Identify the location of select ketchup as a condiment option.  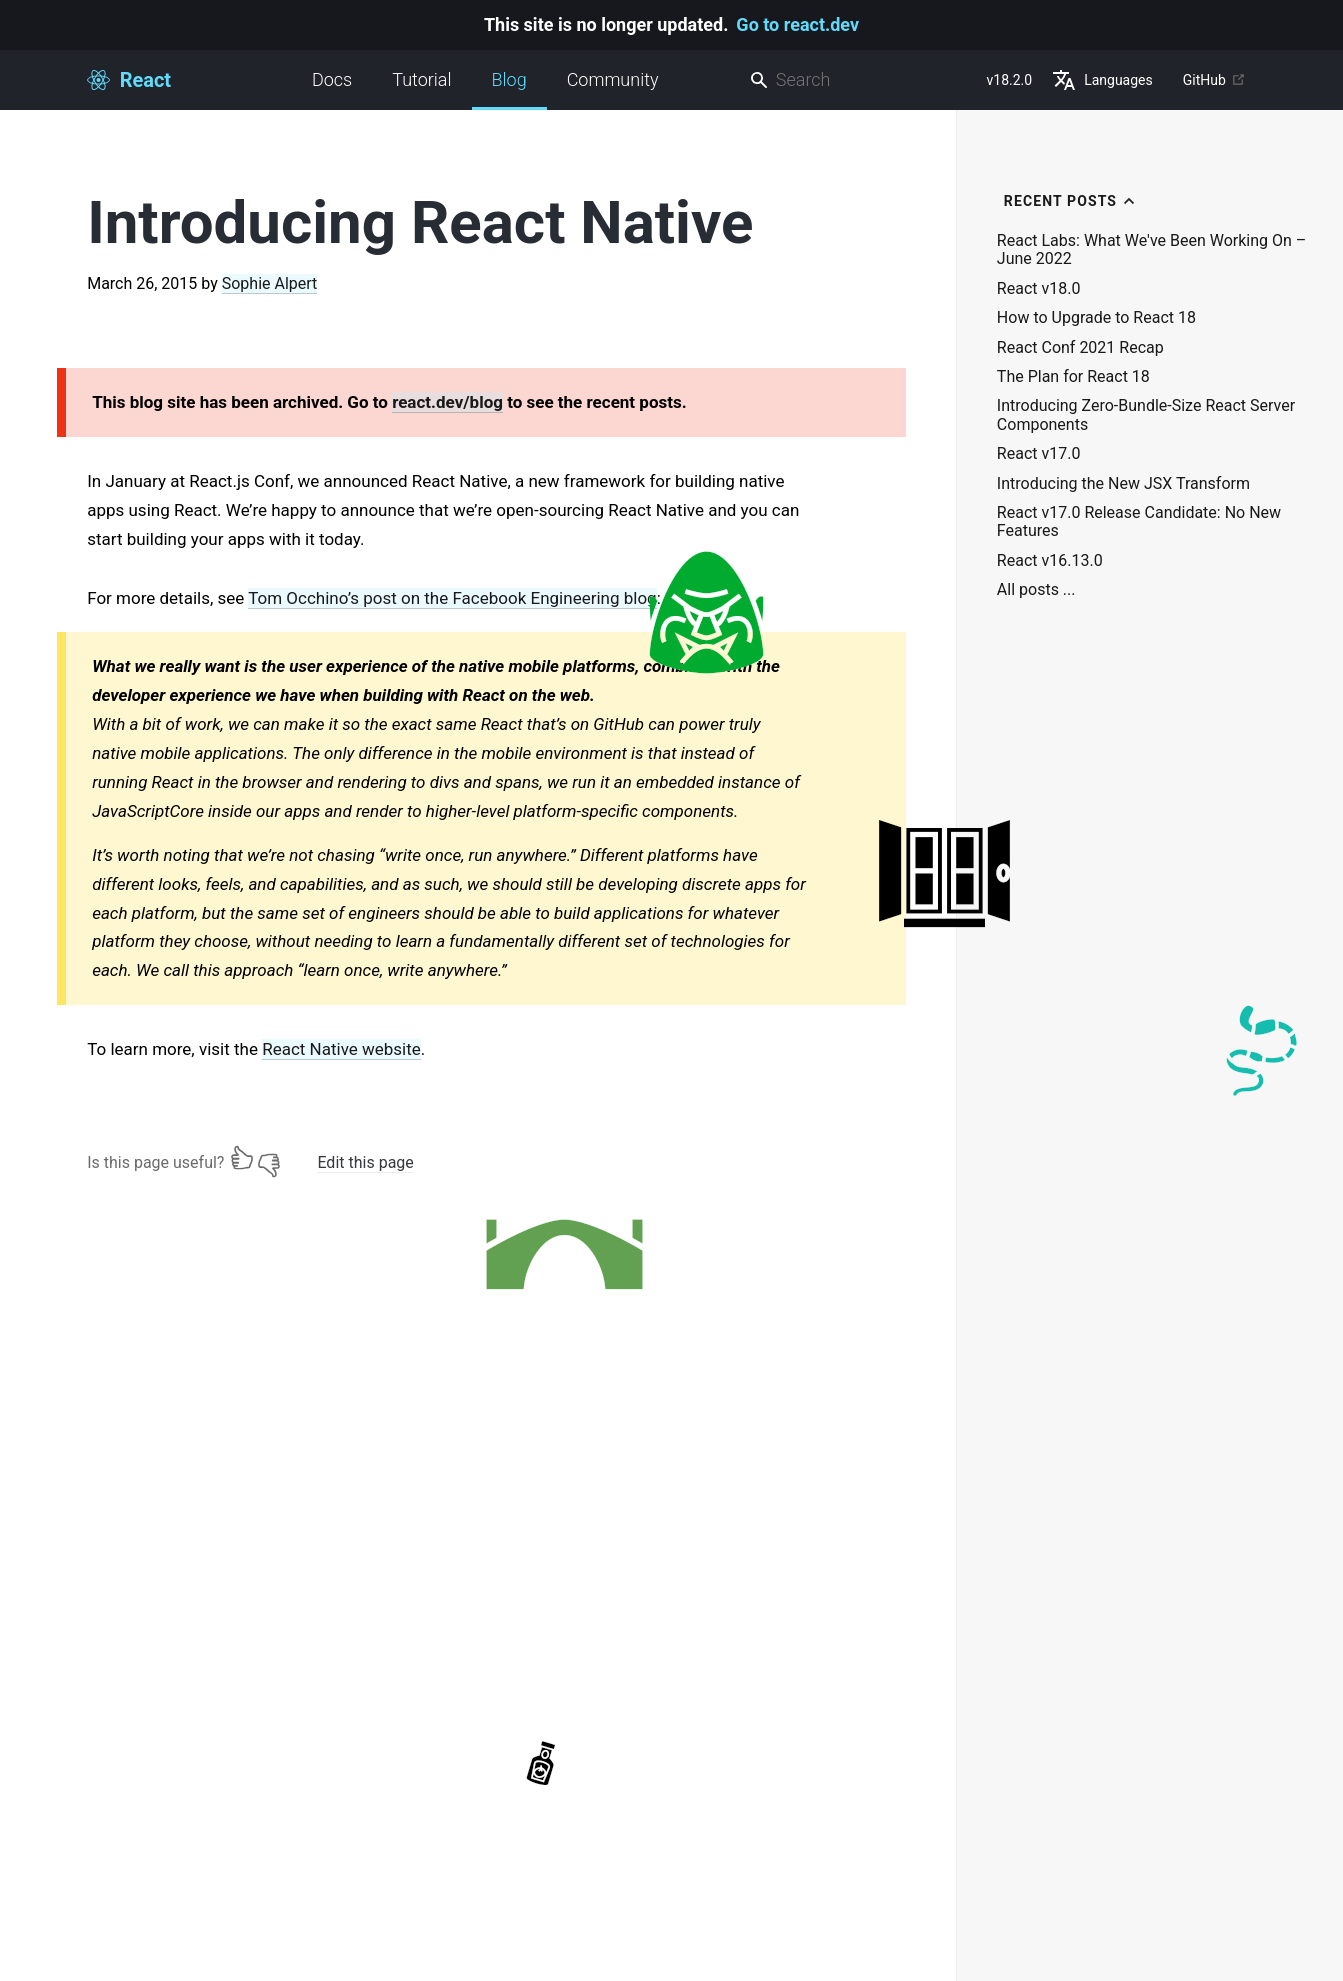
(541, 1763).